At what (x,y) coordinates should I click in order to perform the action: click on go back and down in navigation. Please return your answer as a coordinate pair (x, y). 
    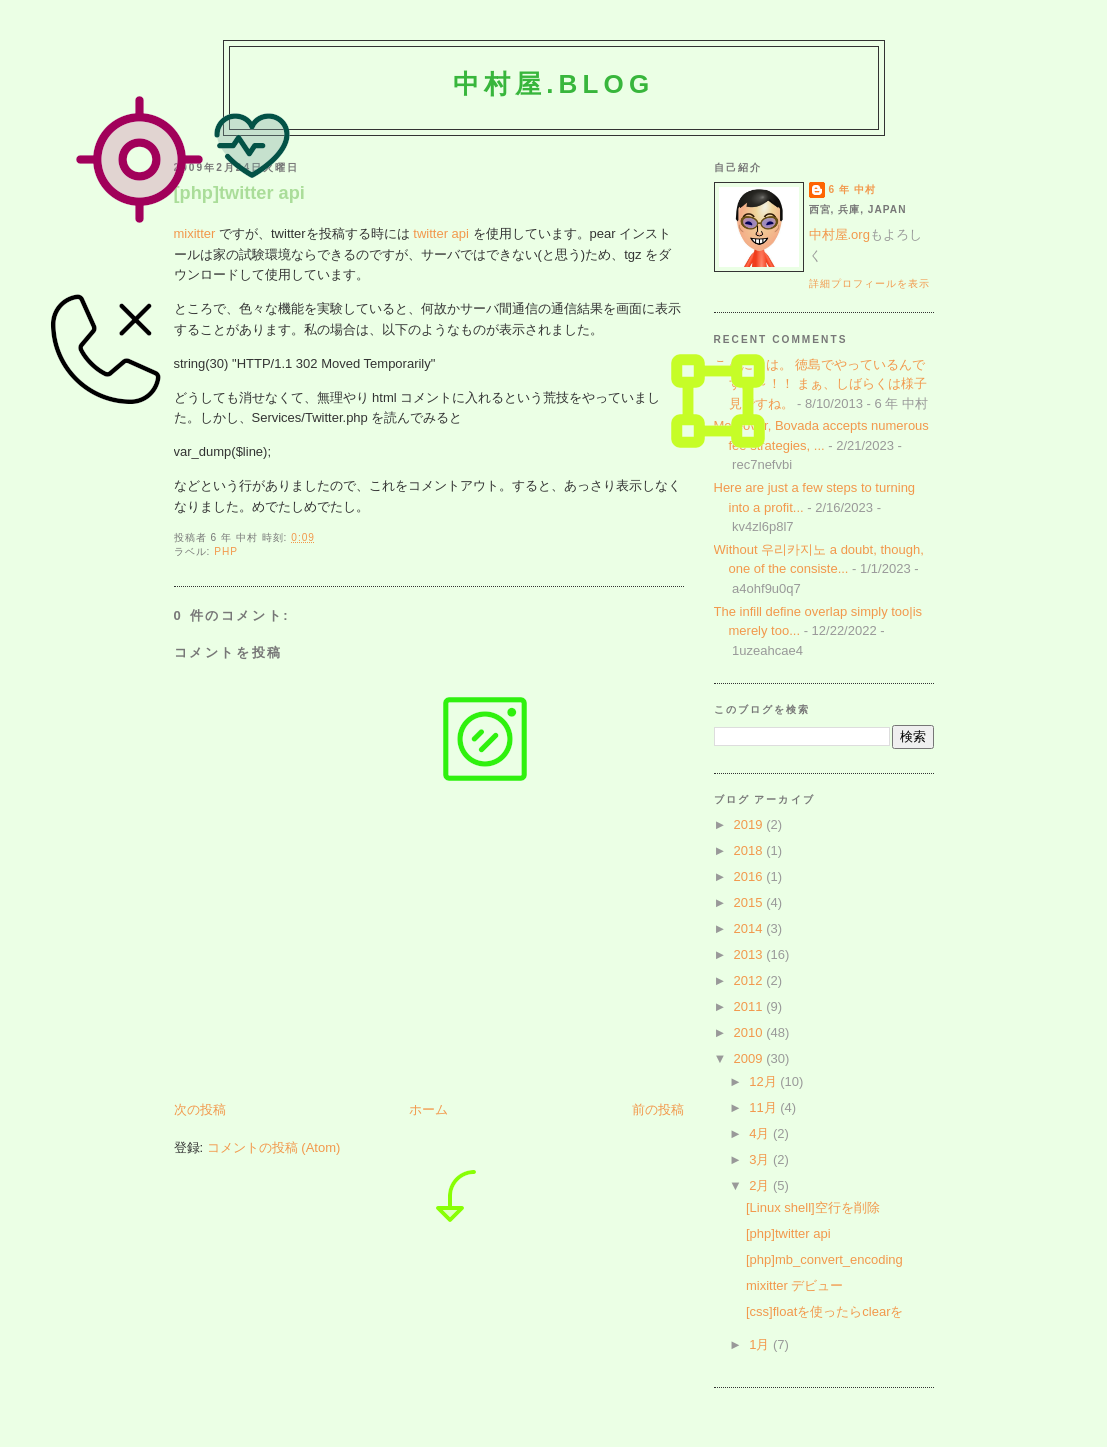
    Looking at the image, I should click on (456, 1196).